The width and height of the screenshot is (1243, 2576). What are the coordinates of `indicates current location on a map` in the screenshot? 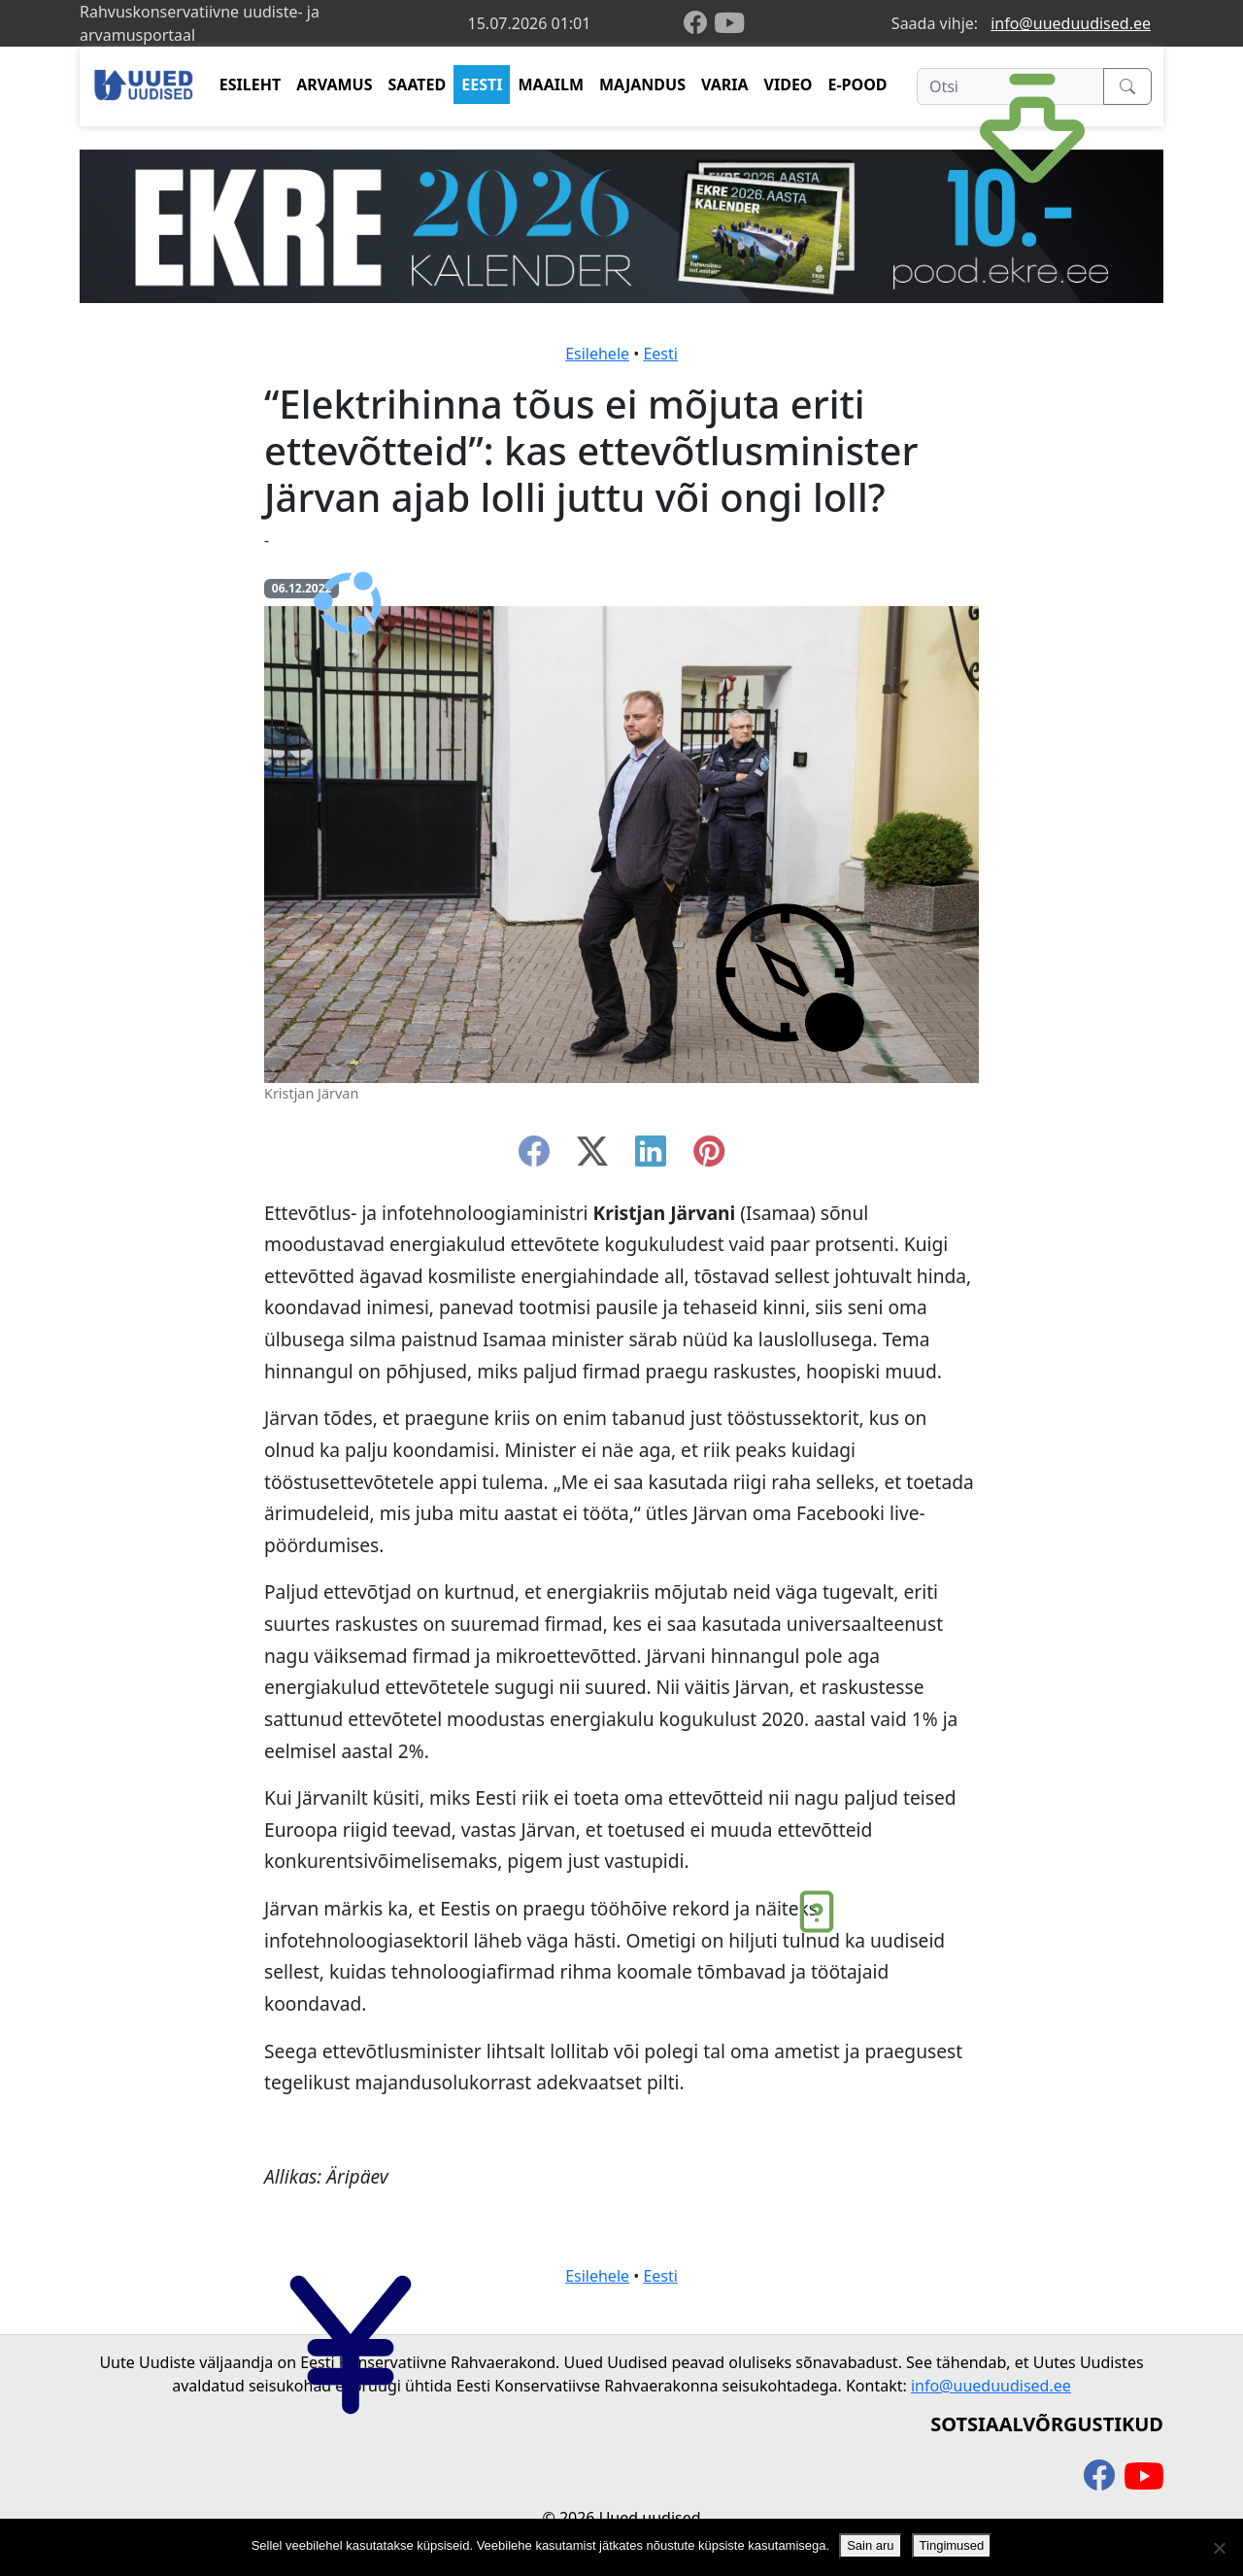 It's located at (785, 972).